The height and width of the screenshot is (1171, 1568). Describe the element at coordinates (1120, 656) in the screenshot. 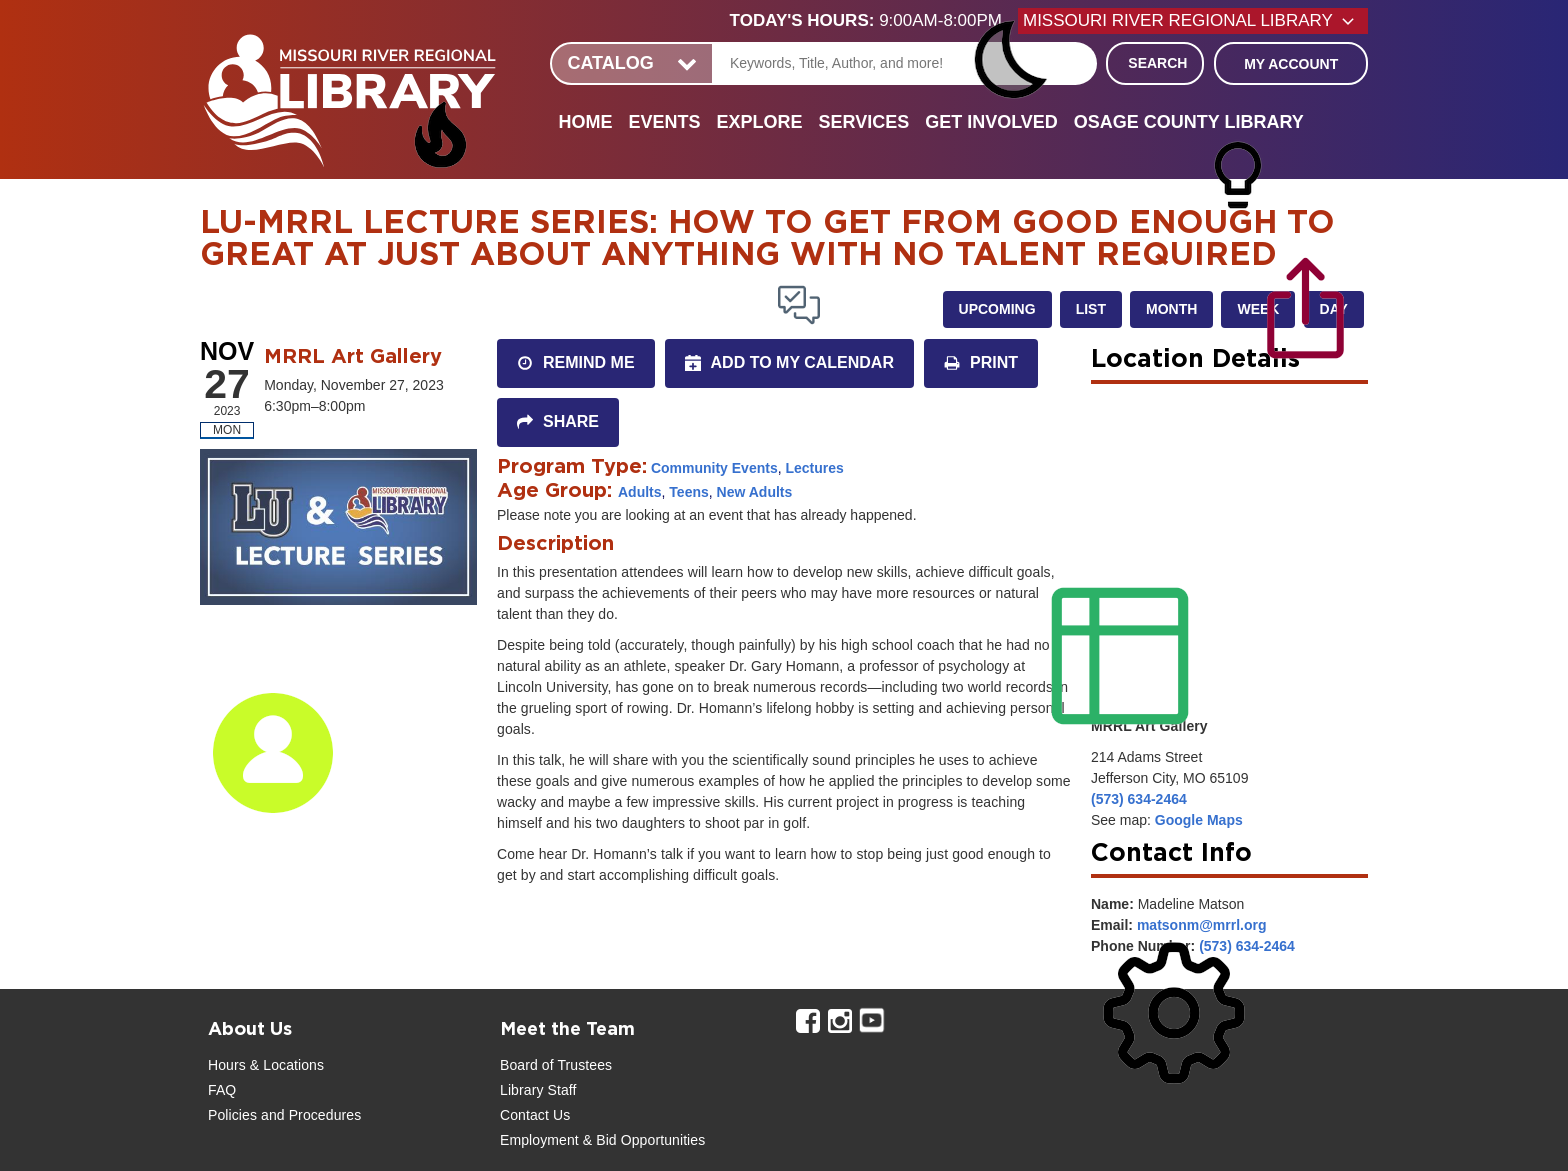

I see `view data in table format` at that location.